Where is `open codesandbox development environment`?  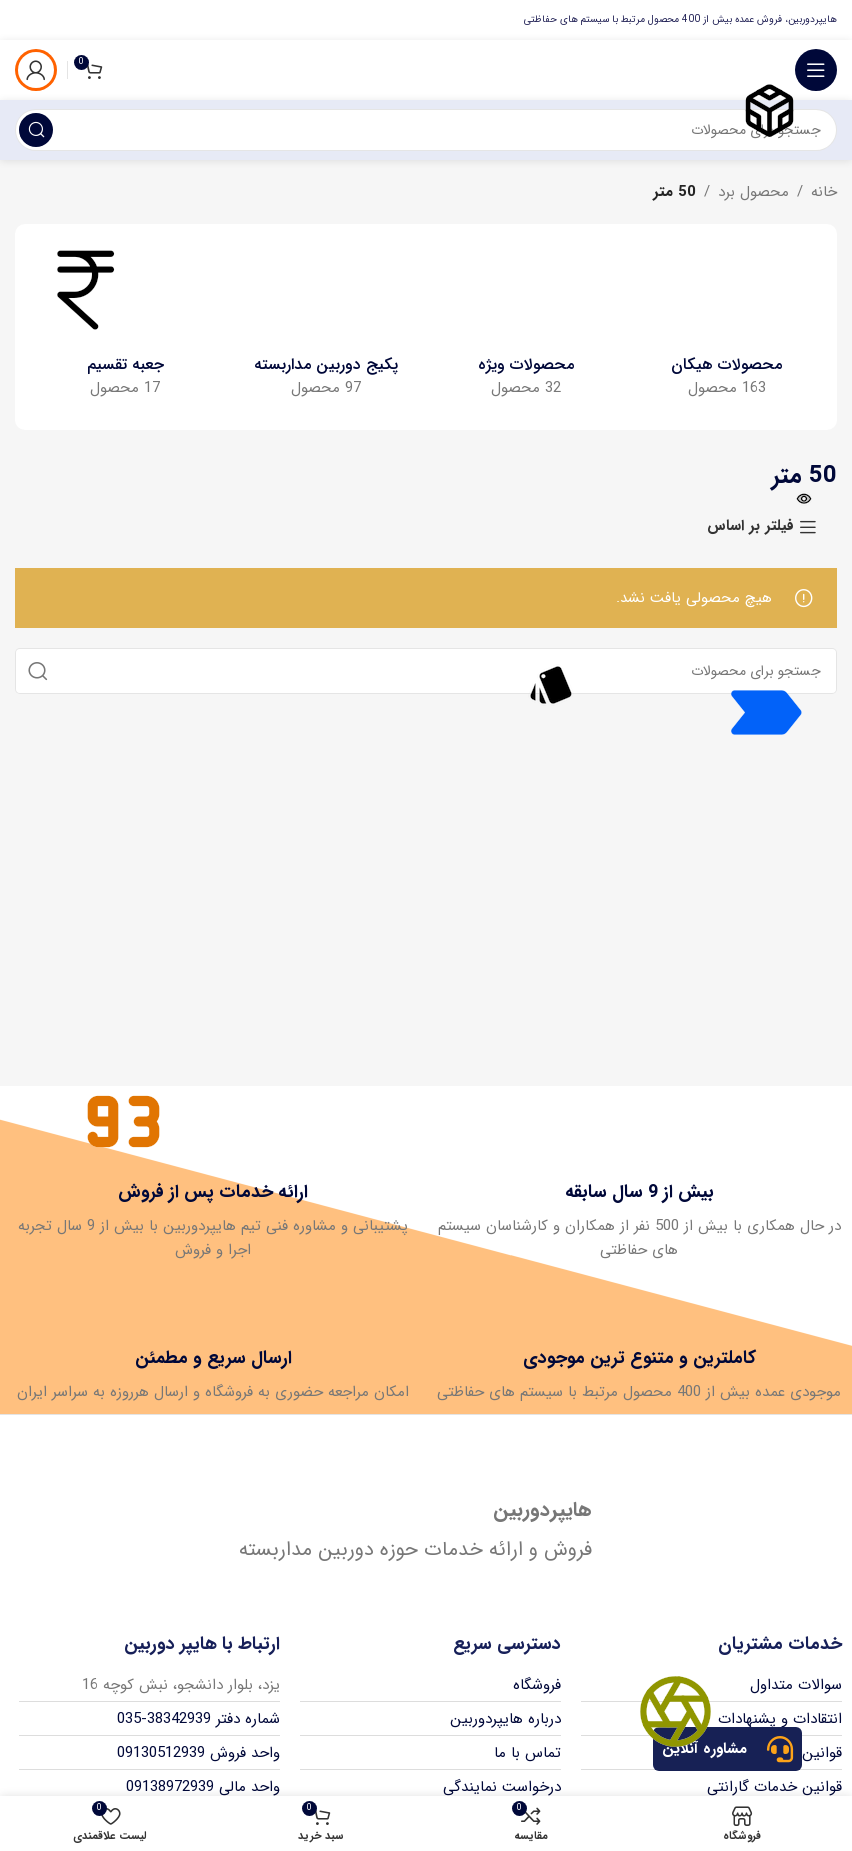
open codesandbox development environment is located at coordinates (769, 110).